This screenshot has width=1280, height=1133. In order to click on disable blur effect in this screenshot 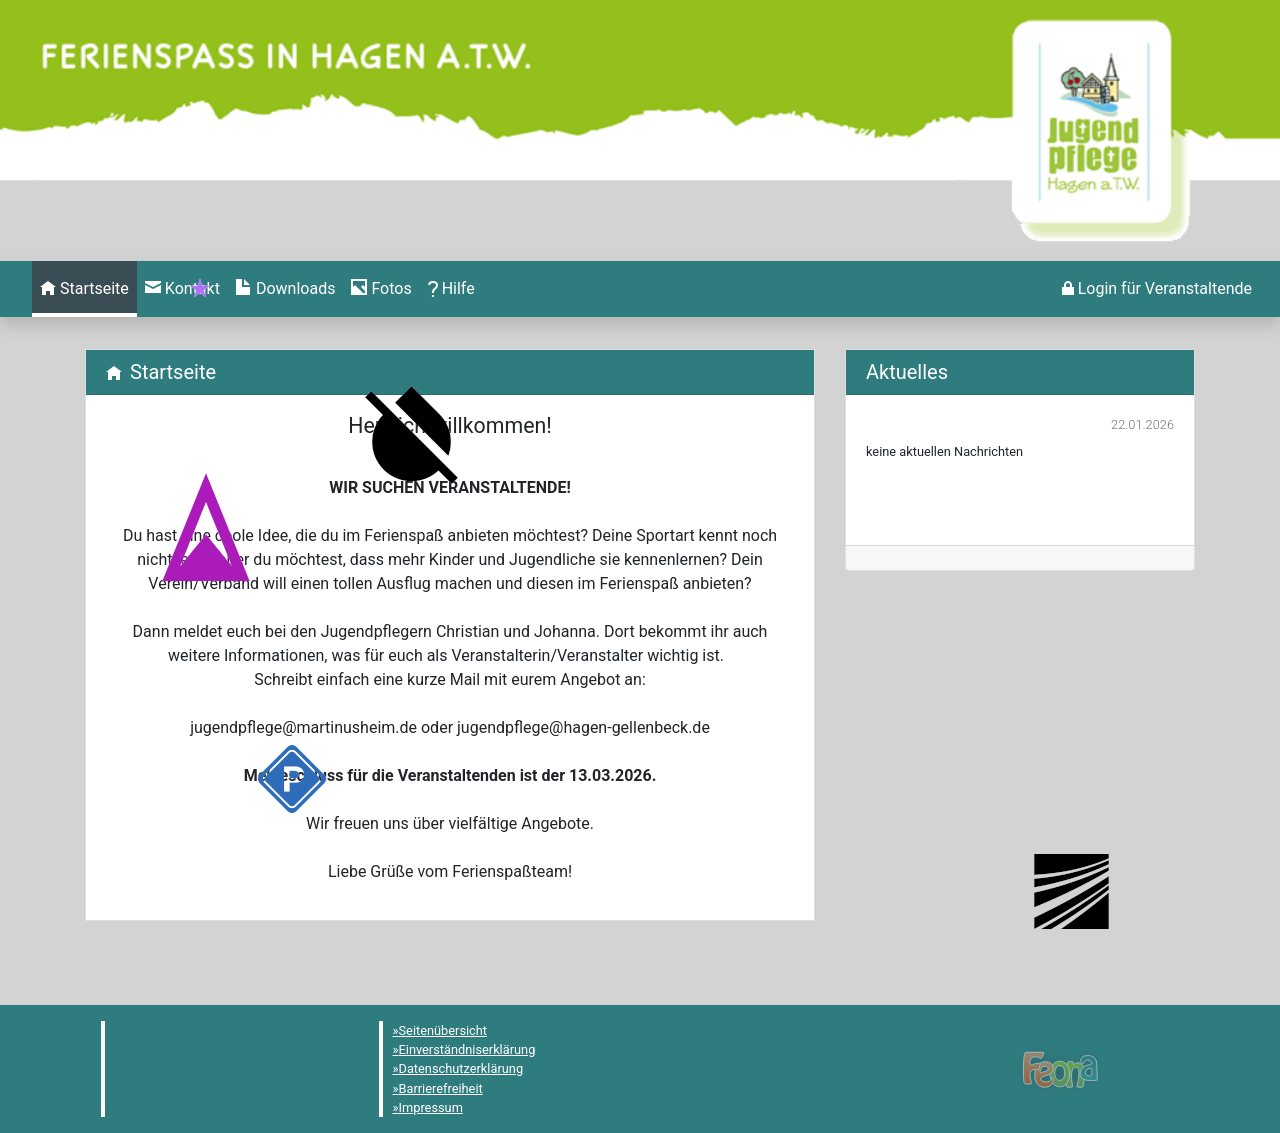, I will do `click(411, 437)`.